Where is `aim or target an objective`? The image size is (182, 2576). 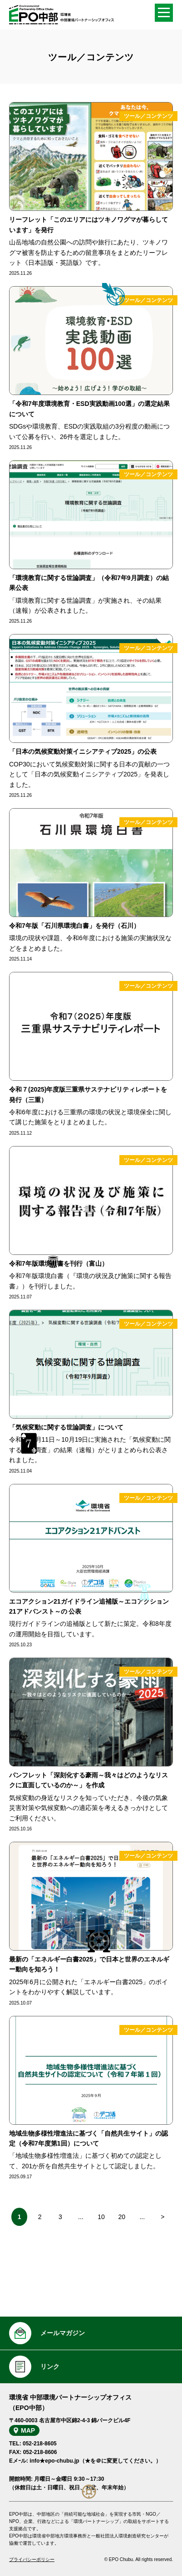
aim or target an objective is located at coordinates (113, 294).